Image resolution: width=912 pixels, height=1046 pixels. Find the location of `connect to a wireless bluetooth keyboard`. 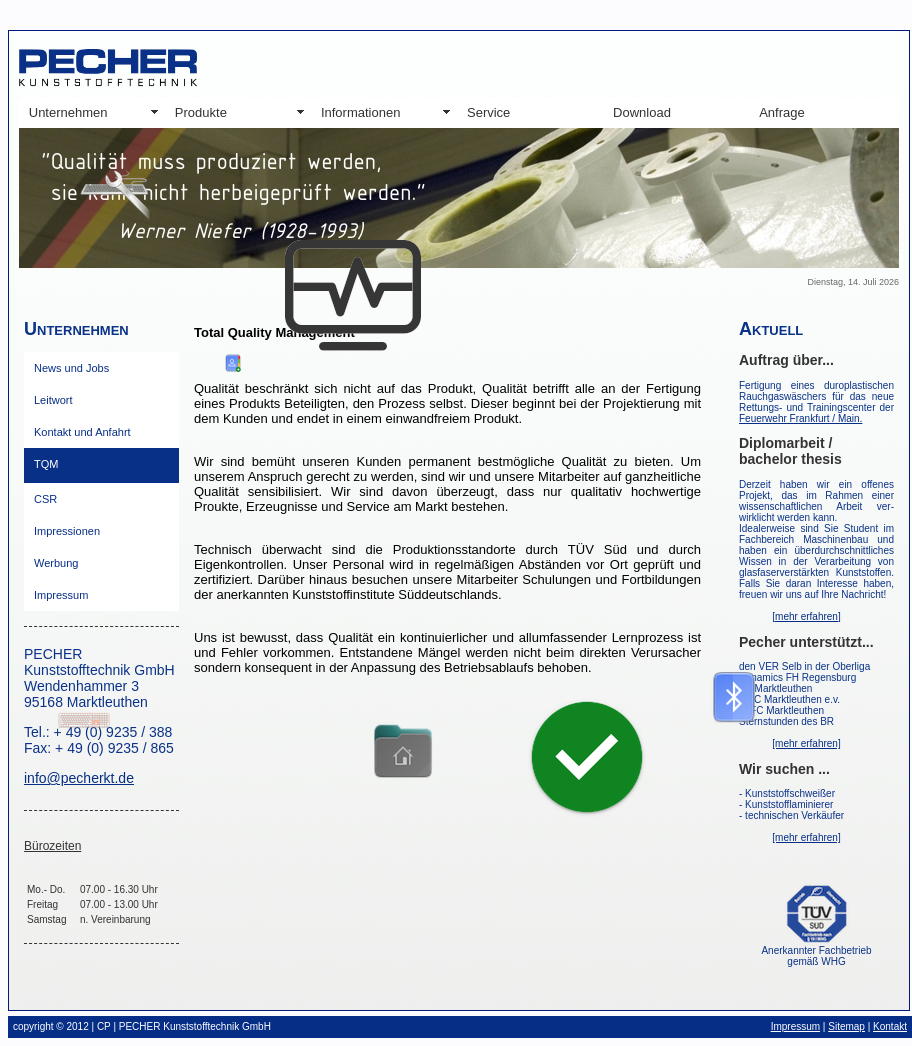

connect to a wireless bluetooth keyboard is located at coordinates (84, 720).